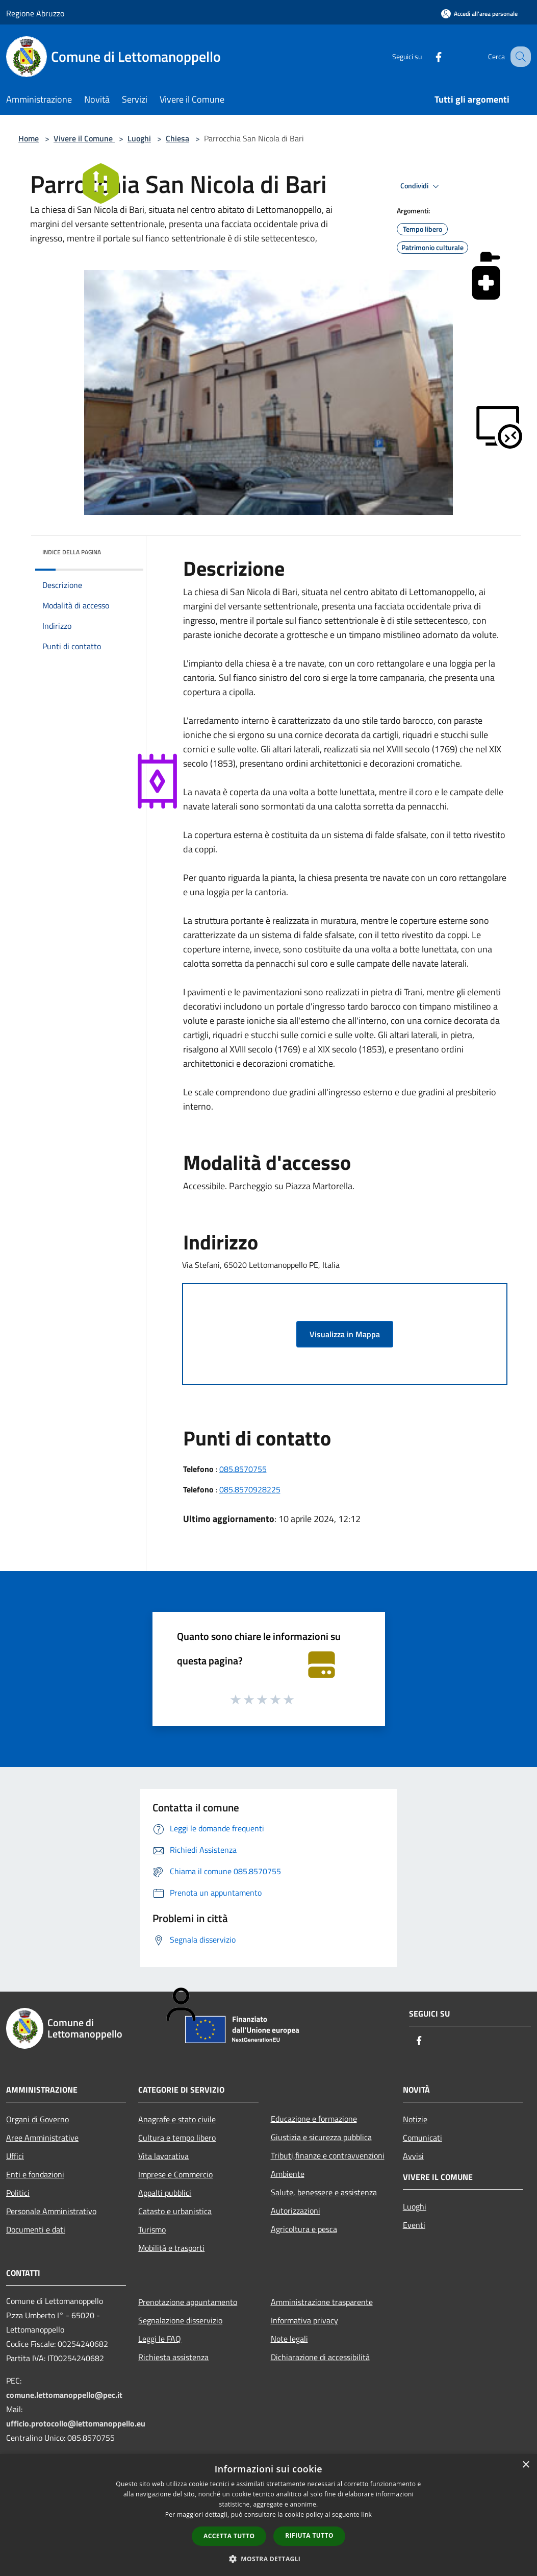 This screenshot has width=537, height=2576. I want to click on hackerrank logo, so click(100, 183).